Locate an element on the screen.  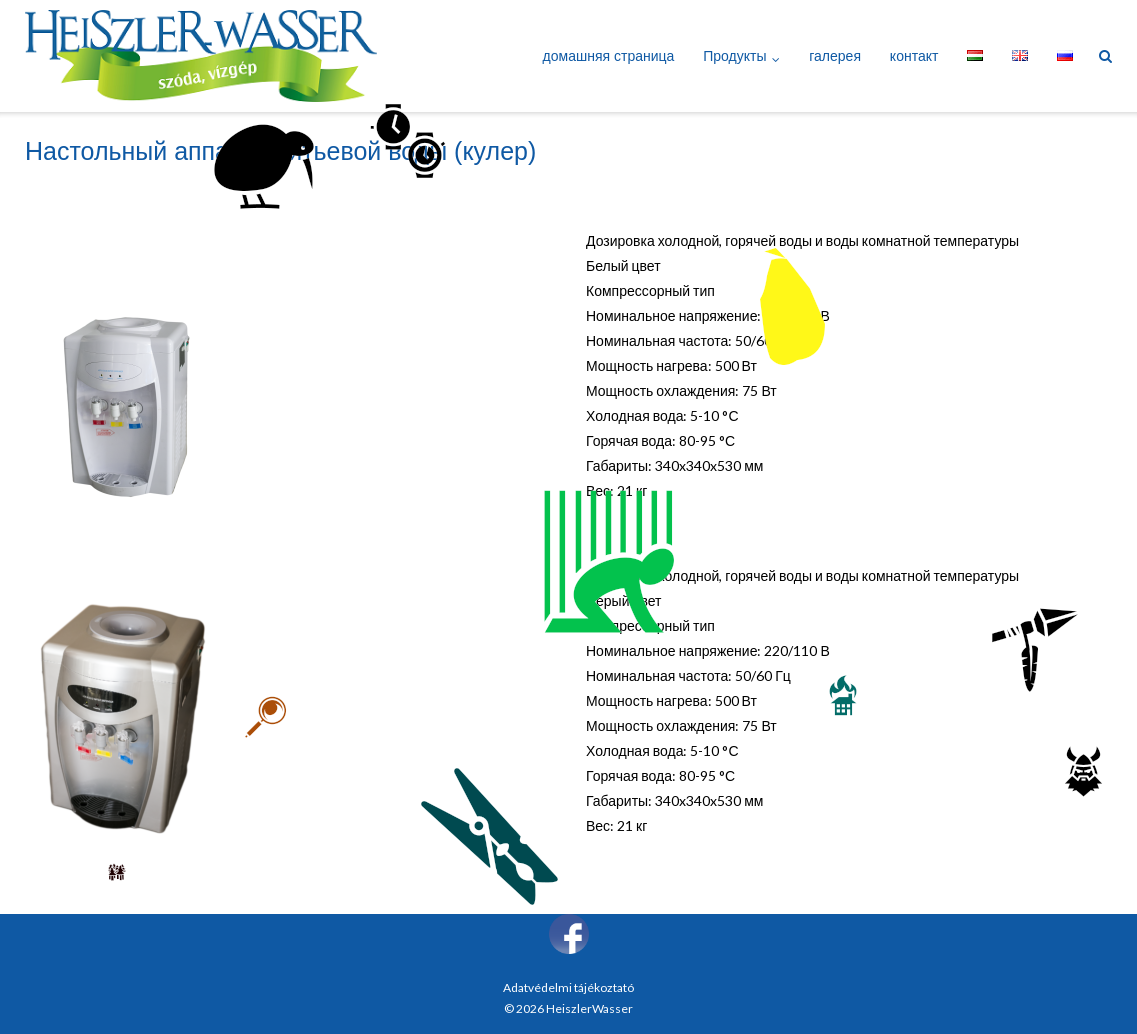
indicates a defeated or game over state is located at coordinates (607, 561).